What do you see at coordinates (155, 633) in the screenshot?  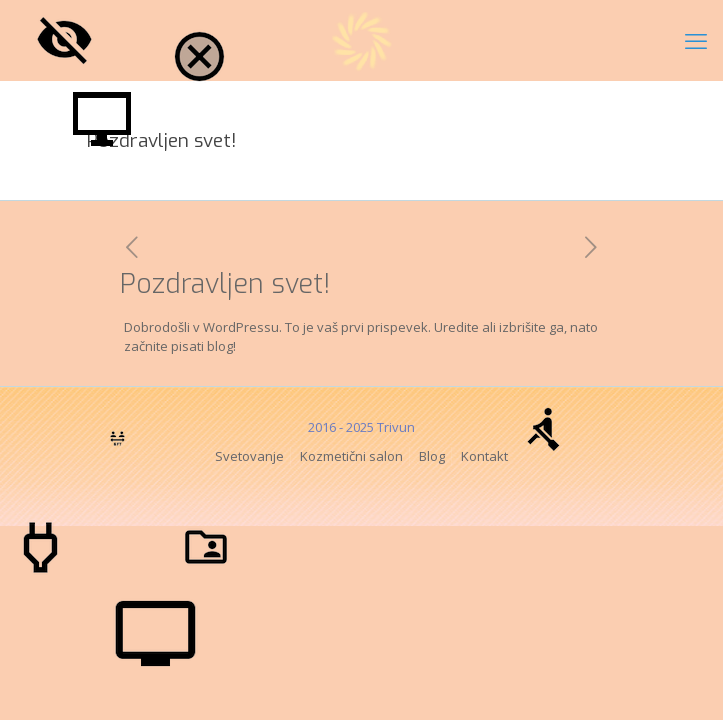 I see `access personal video or media content` at bounding box center [155, 633].